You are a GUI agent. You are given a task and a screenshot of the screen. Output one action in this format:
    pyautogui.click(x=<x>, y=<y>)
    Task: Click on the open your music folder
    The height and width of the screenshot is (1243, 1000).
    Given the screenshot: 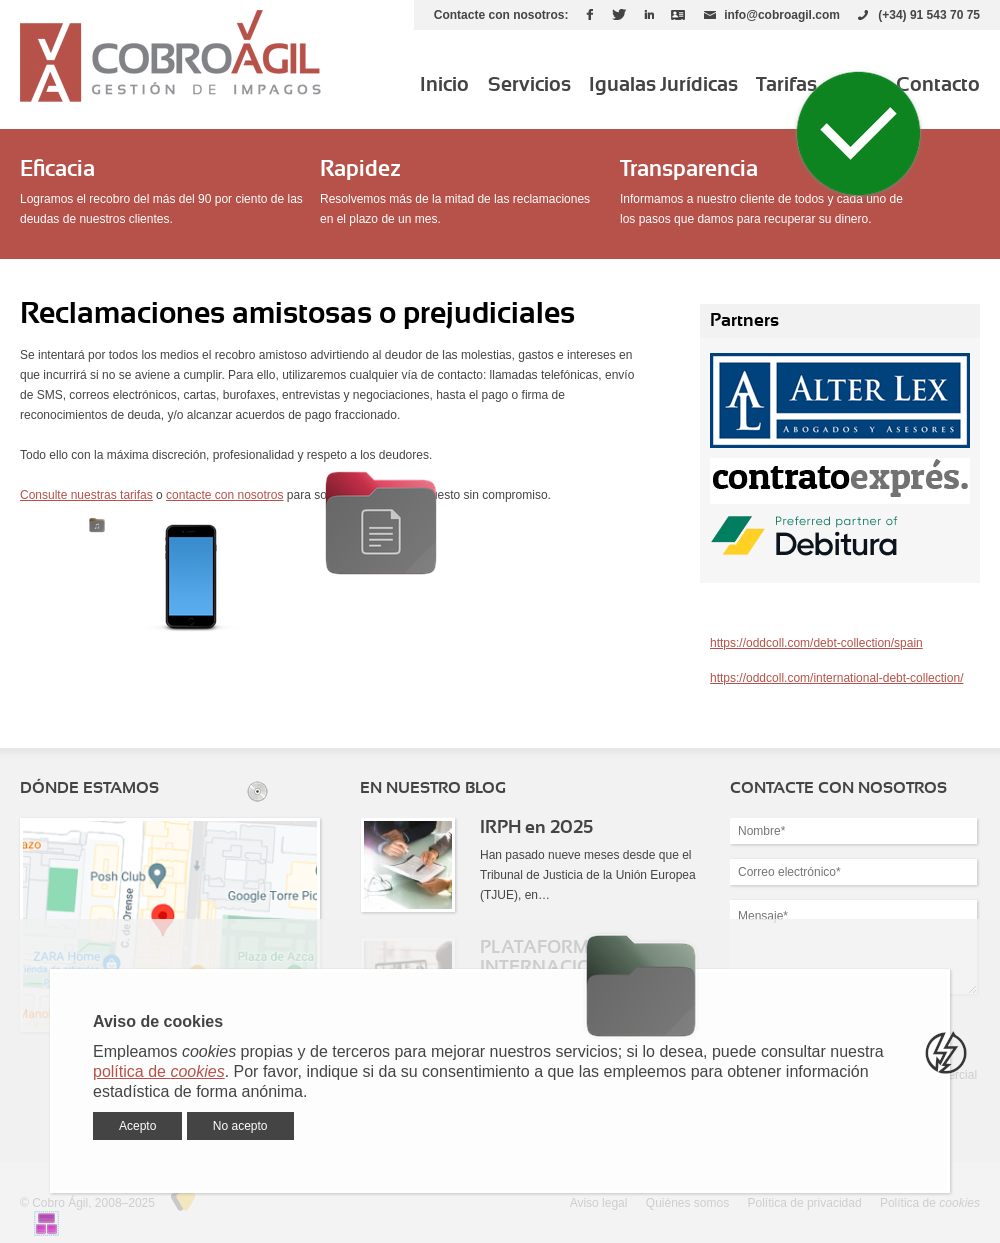 What is the action you would take?
    pyautogui.click(x=97, y=525)
    